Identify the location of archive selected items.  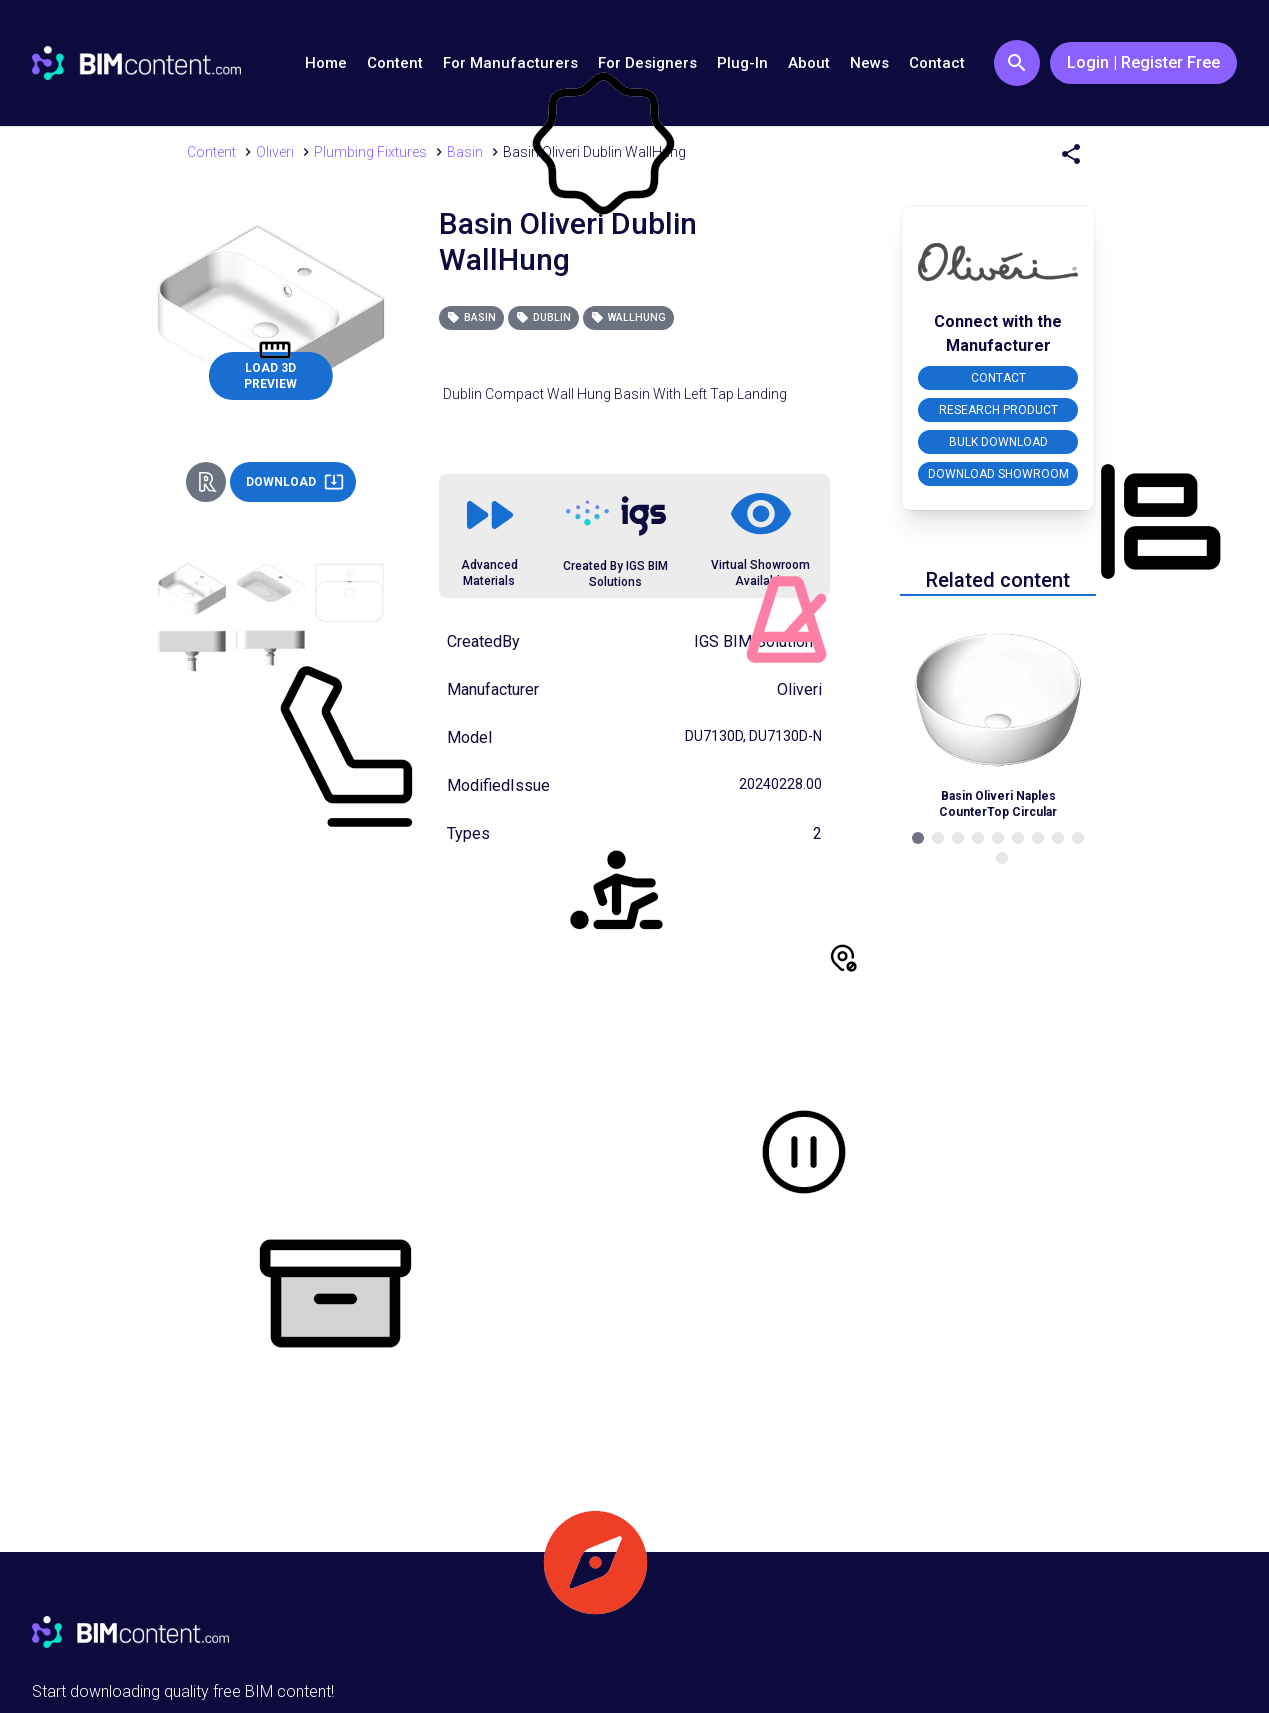
(335, 1293).